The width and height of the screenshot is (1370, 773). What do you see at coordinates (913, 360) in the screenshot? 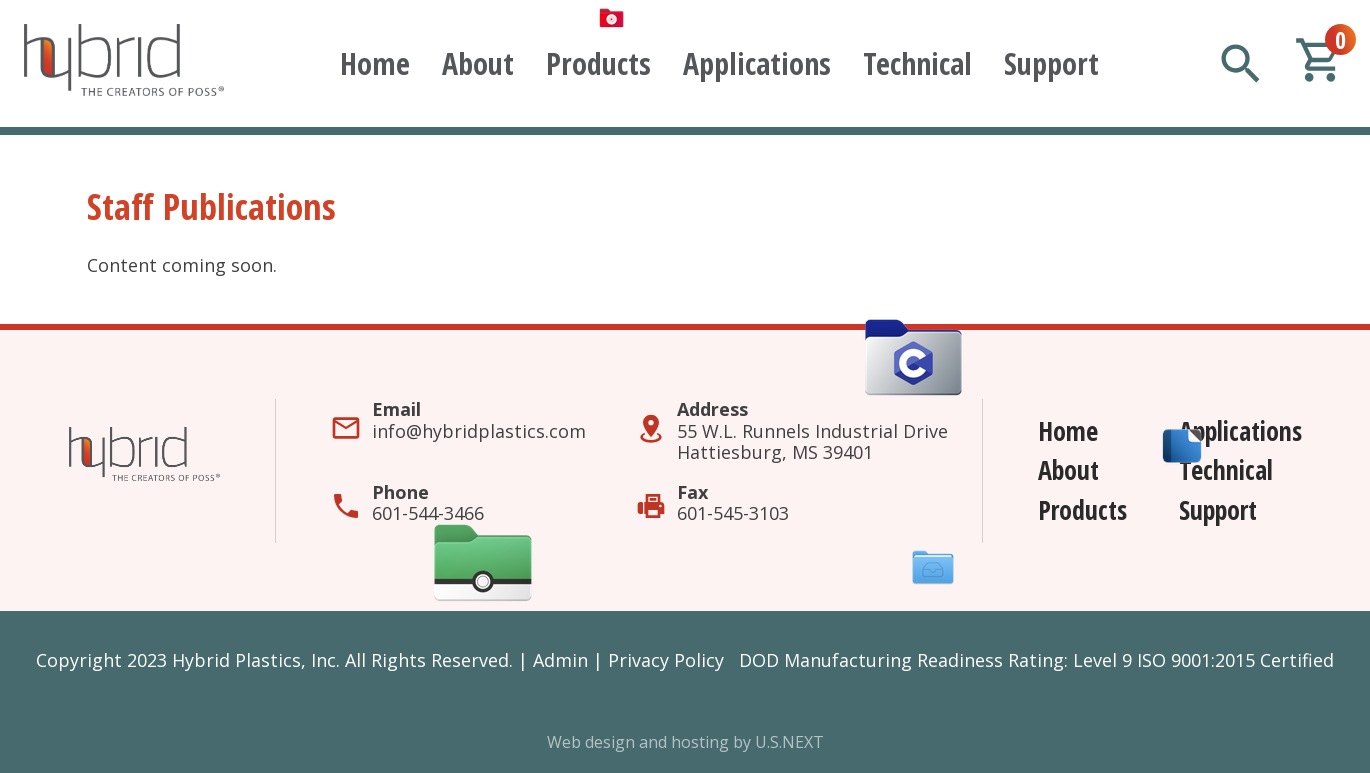
I see `open folder containing C programming files` at bounding box center [913, 360].